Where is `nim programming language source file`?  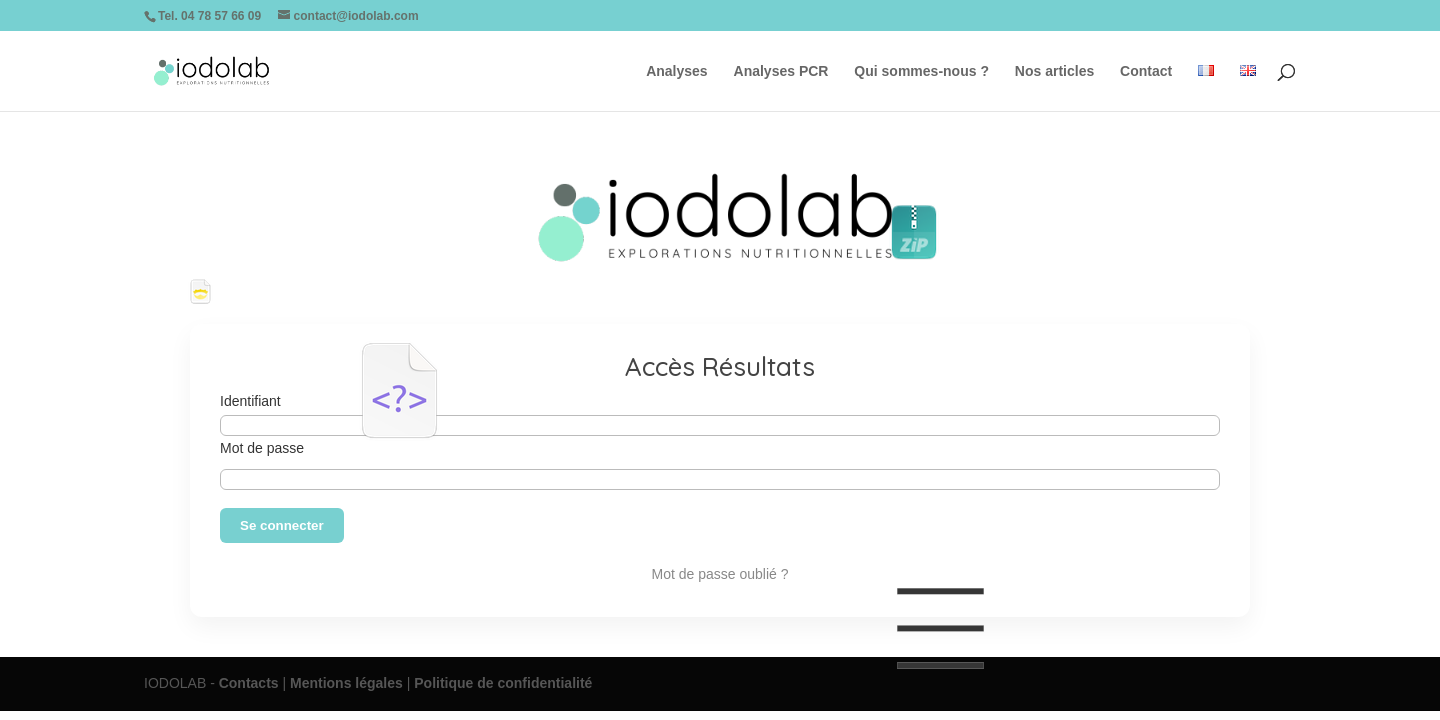
nim programming language source file is located at coordinates (200, 291).